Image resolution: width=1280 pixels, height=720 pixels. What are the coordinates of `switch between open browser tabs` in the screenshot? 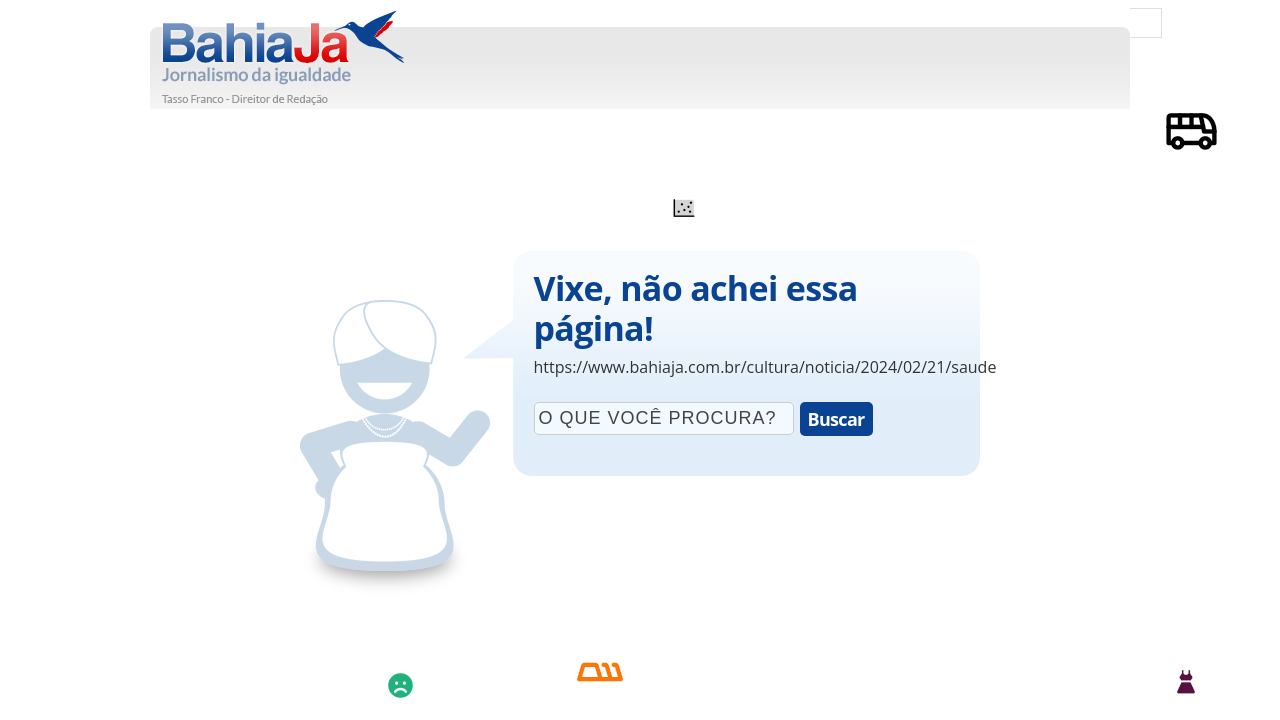 It's located at (600, 672).